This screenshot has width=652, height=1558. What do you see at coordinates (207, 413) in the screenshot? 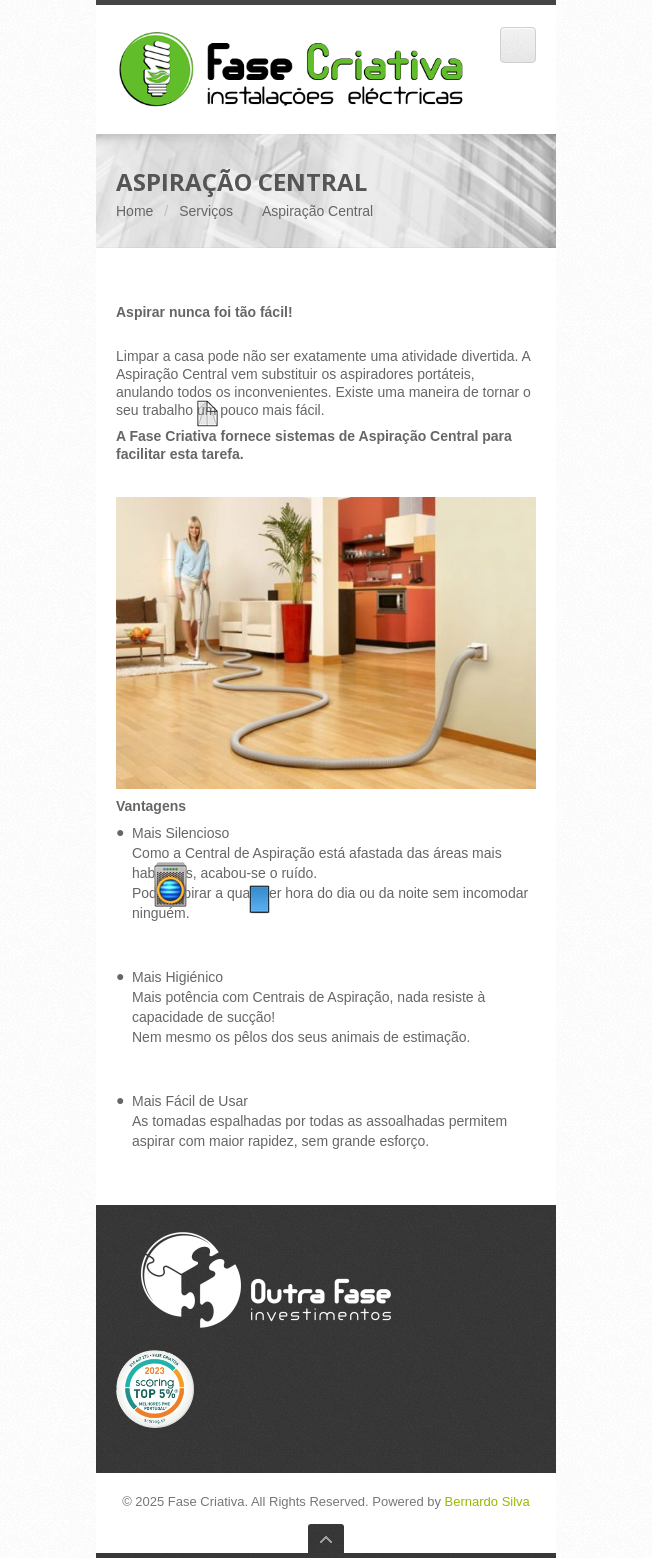
I see `view email drafts folder` at bounding box center [207, 413].